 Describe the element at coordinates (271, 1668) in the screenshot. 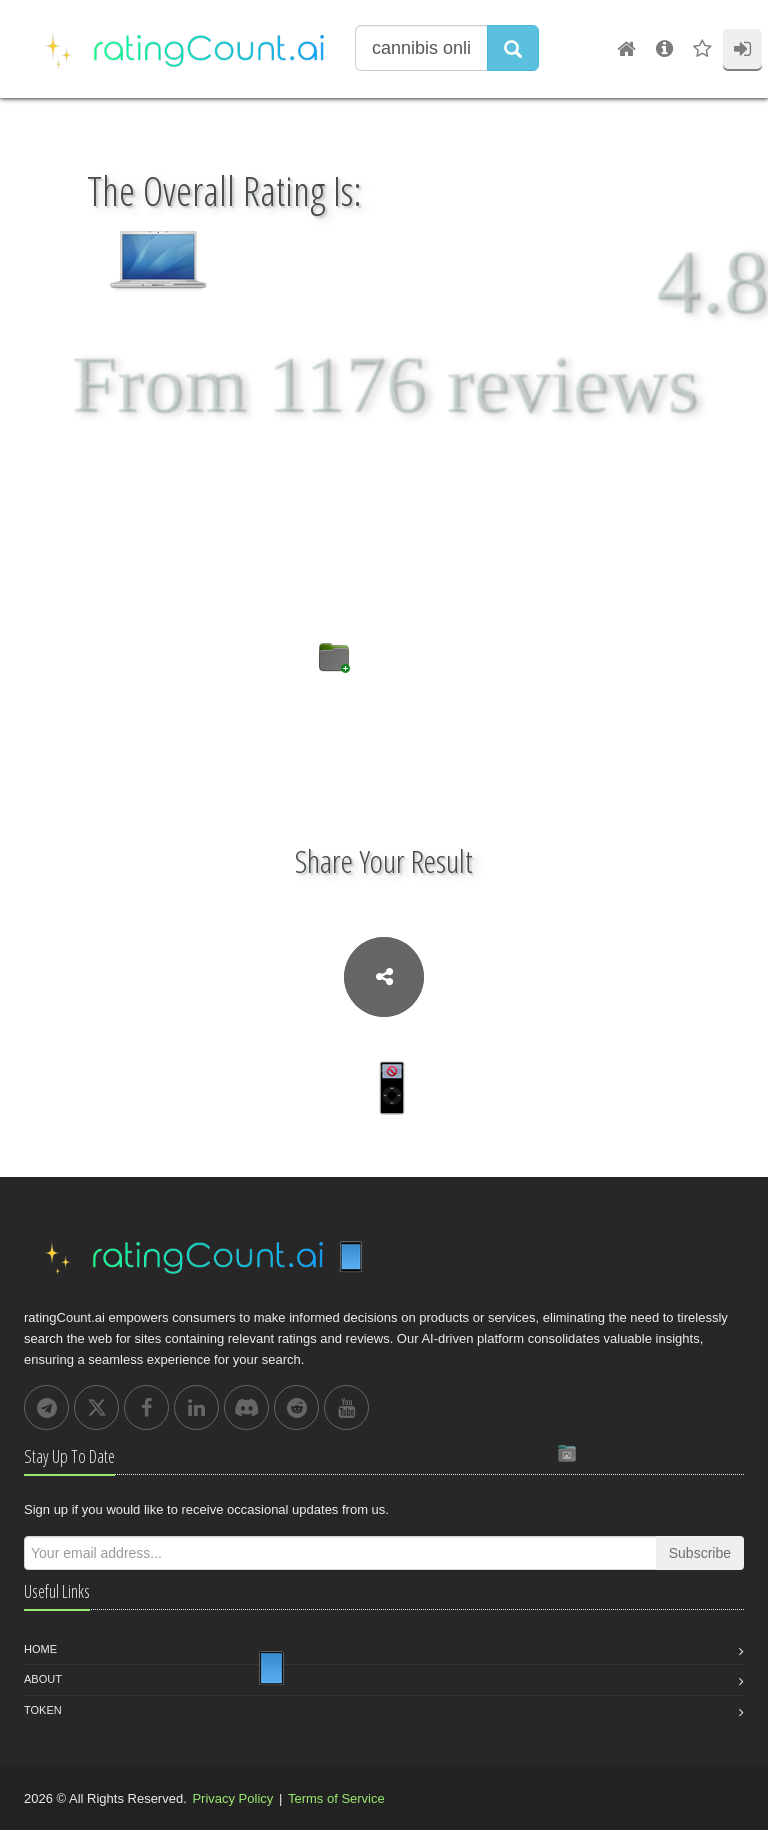

I see `iPad Air device in connected devices list` at that location.